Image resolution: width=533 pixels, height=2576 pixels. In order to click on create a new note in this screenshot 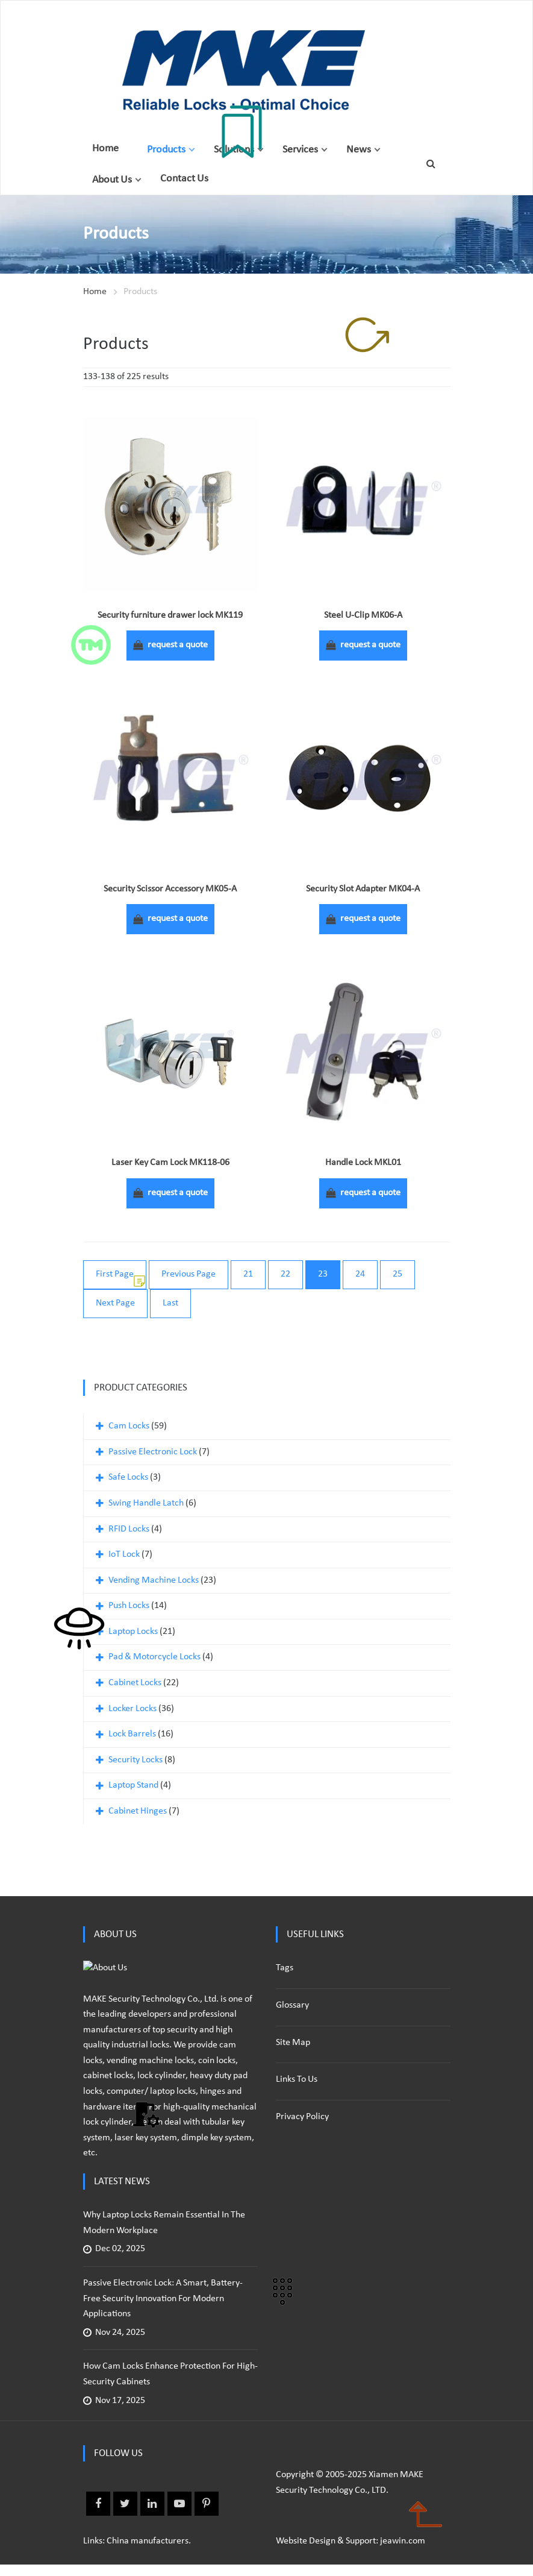, I will do `click(139, 1281)`.